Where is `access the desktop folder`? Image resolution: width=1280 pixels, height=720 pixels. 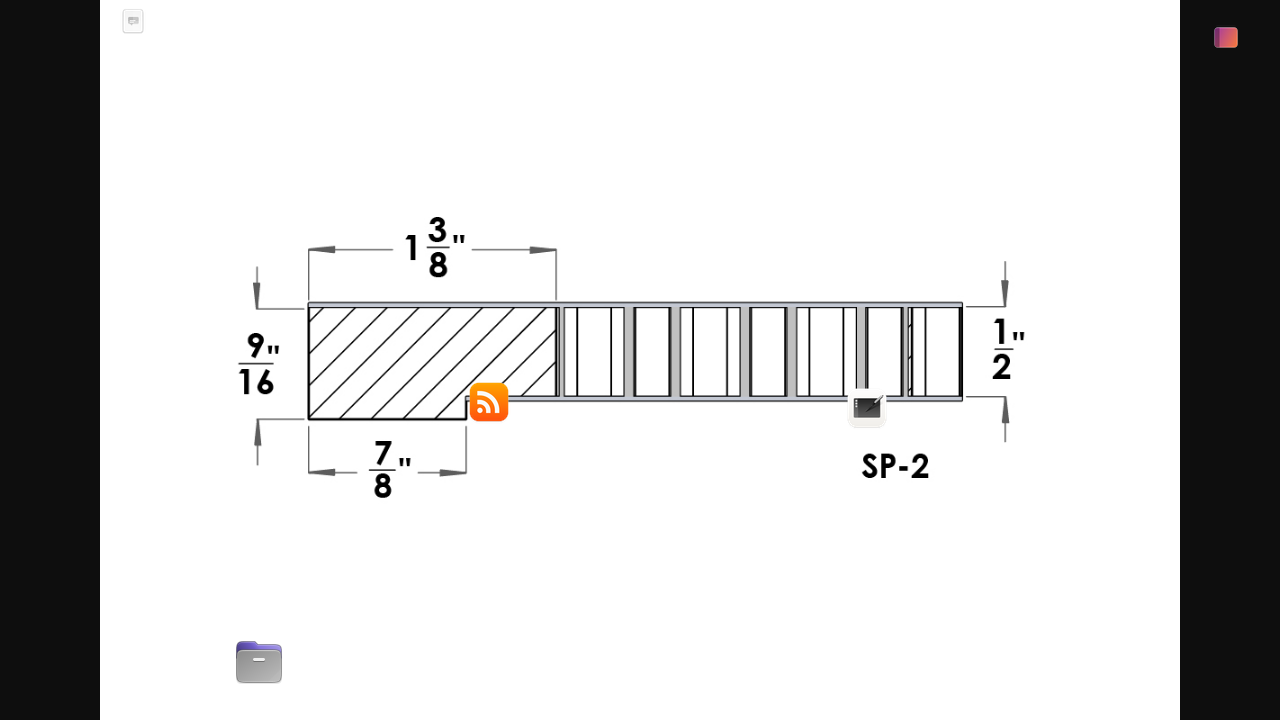
access the desktop folder is located at coordinates (1226, 37).